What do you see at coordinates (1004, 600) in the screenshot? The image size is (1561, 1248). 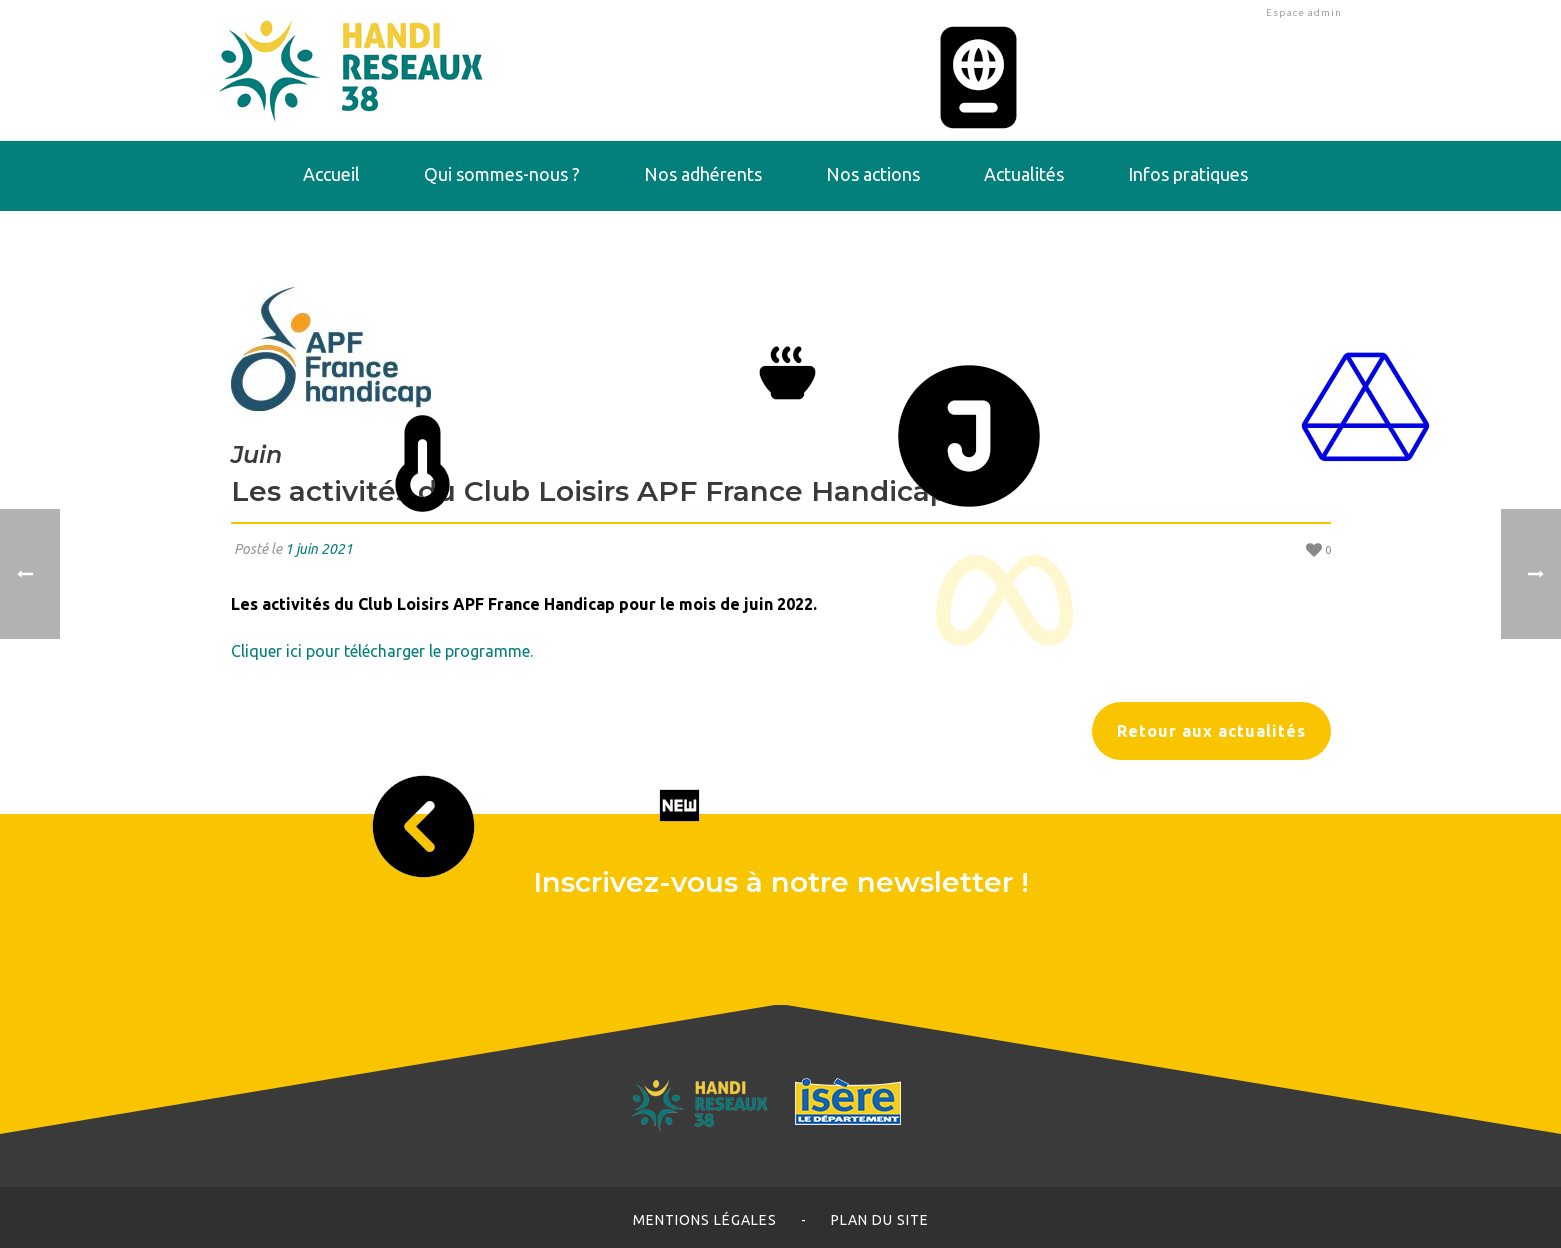 I see `meta company logo` at bounding box center [1004, 600].